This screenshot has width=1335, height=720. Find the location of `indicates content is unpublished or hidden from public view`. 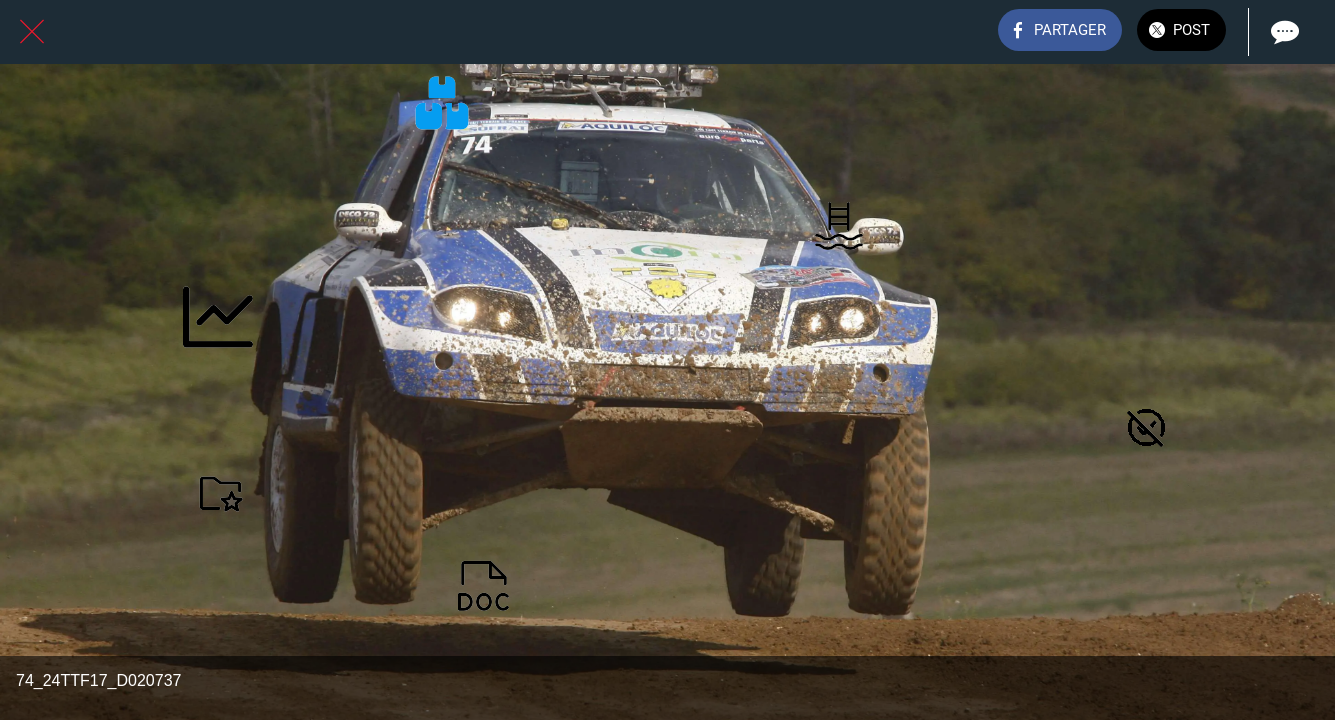

indicates content is unpublished or hidden from public view is located at coordinates (1146, 427).